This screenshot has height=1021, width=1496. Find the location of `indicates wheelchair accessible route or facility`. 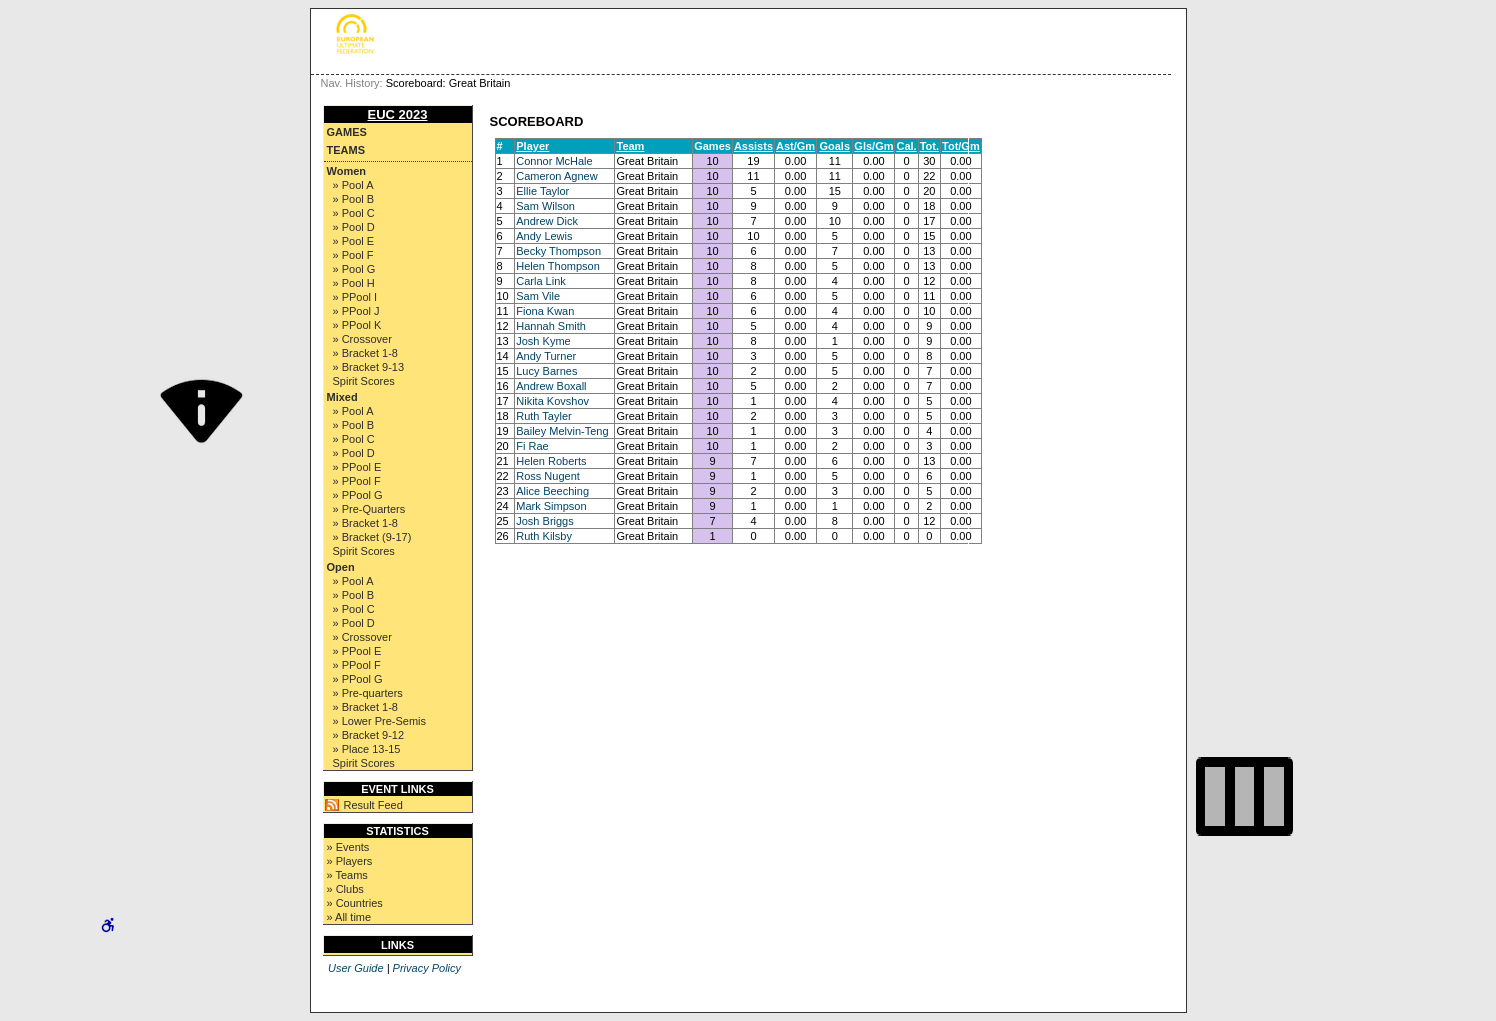

indicates wheelchair accessible route or facility is located at coordinates (108, 925).